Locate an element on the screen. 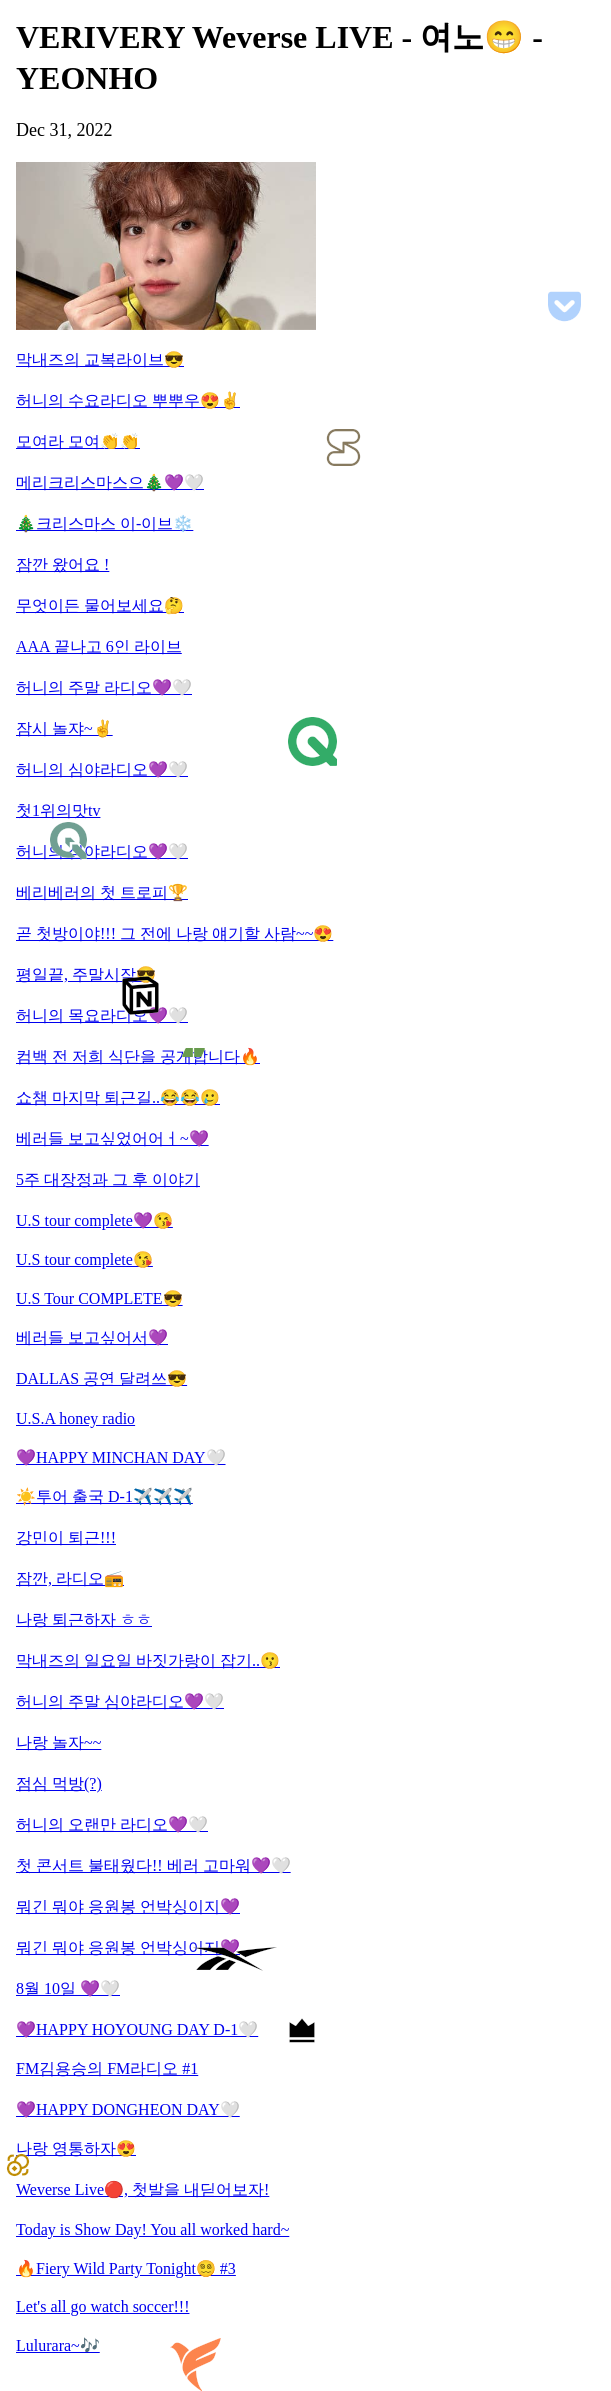  open Notion app is located at coordinates (140, 995).